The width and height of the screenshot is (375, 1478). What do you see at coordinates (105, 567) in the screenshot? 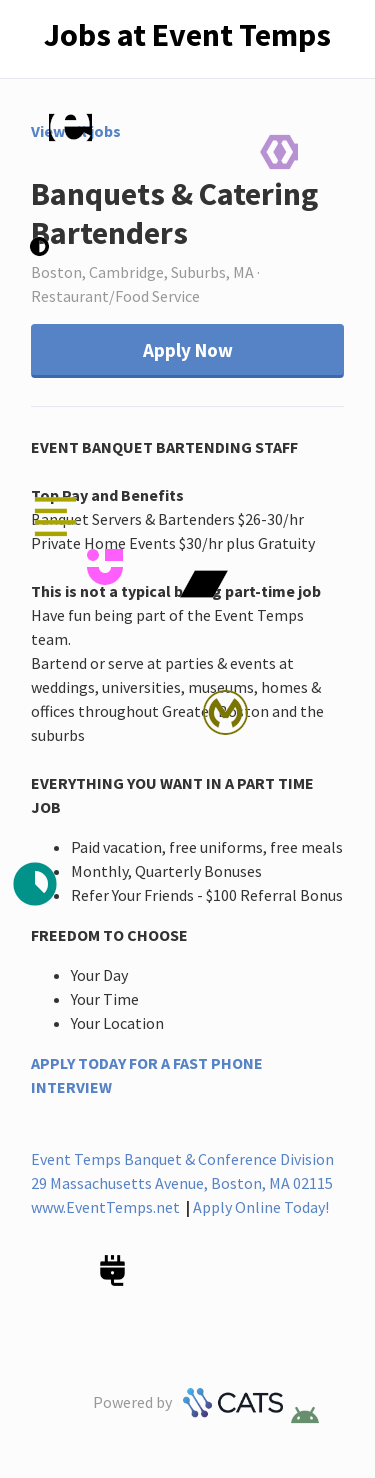
I see `open the NiceHash cryptocurrency mining app` at bounding box center [105, 567].